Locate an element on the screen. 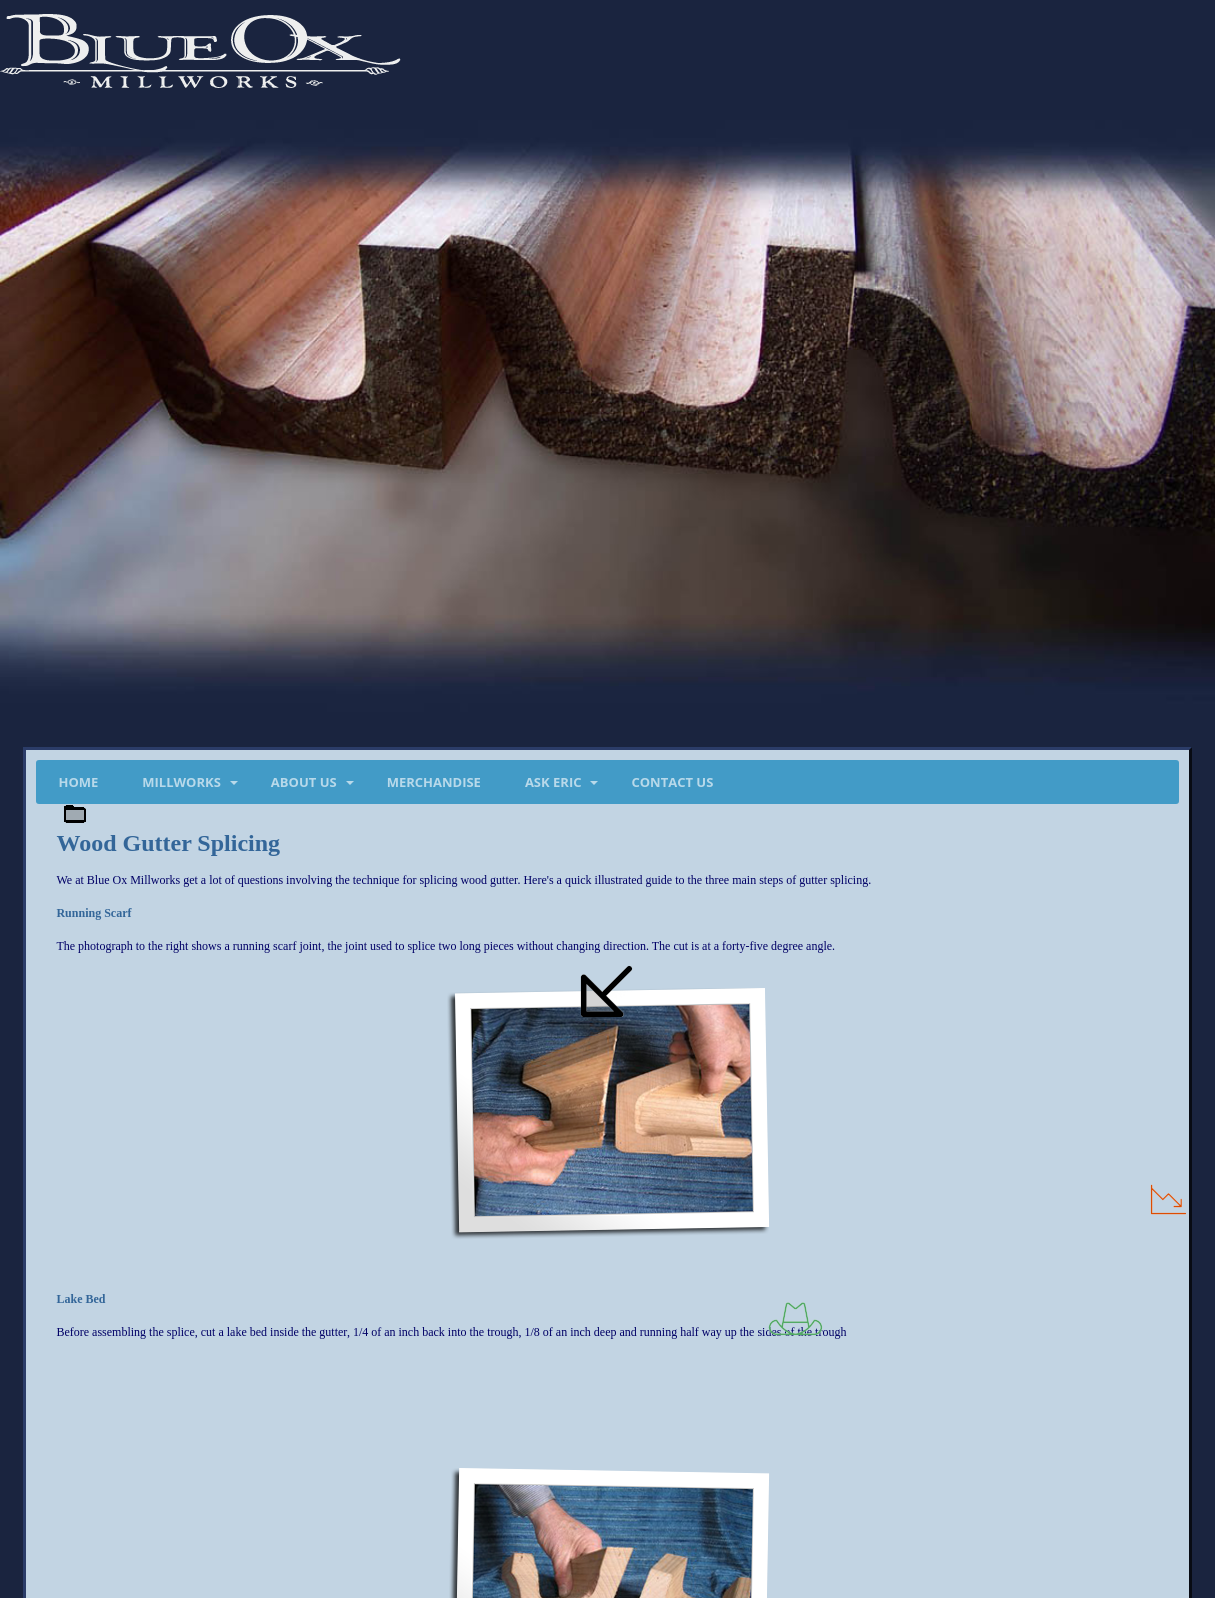 Image resolution: width=1215 pixels, height=1598 pixels. view declining metrics or trends is located at coordinates (1168, 1199).